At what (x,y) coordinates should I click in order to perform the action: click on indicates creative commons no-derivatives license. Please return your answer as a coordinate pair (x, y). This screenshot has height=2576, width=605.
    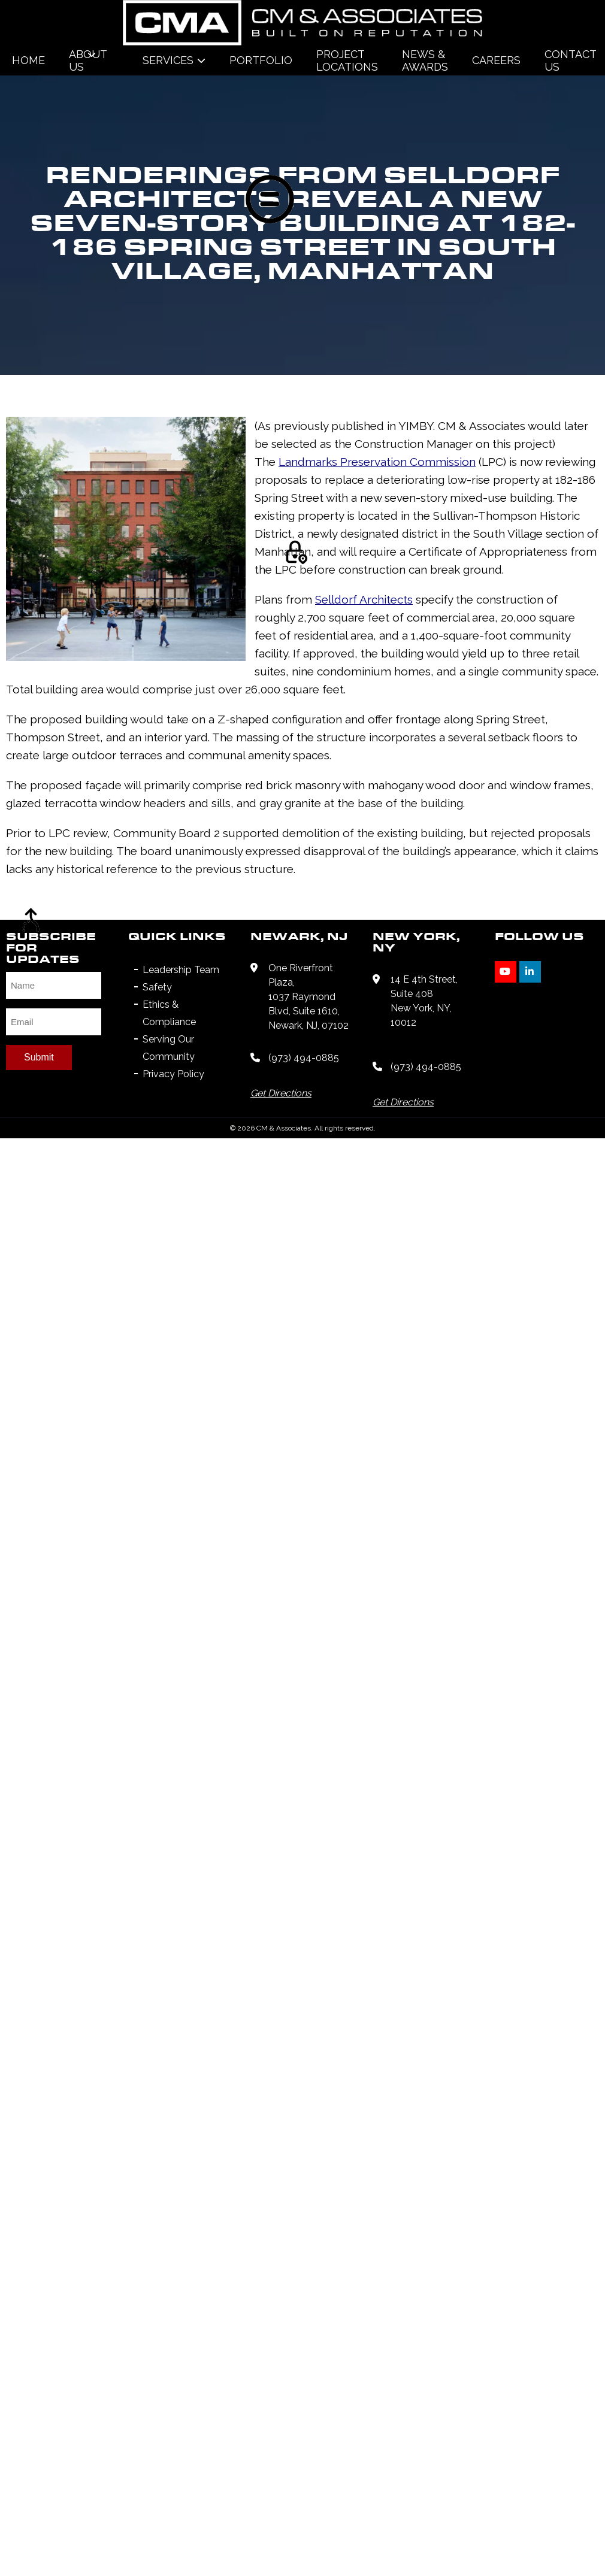
    Looking at the image, I should click on (270, 199).